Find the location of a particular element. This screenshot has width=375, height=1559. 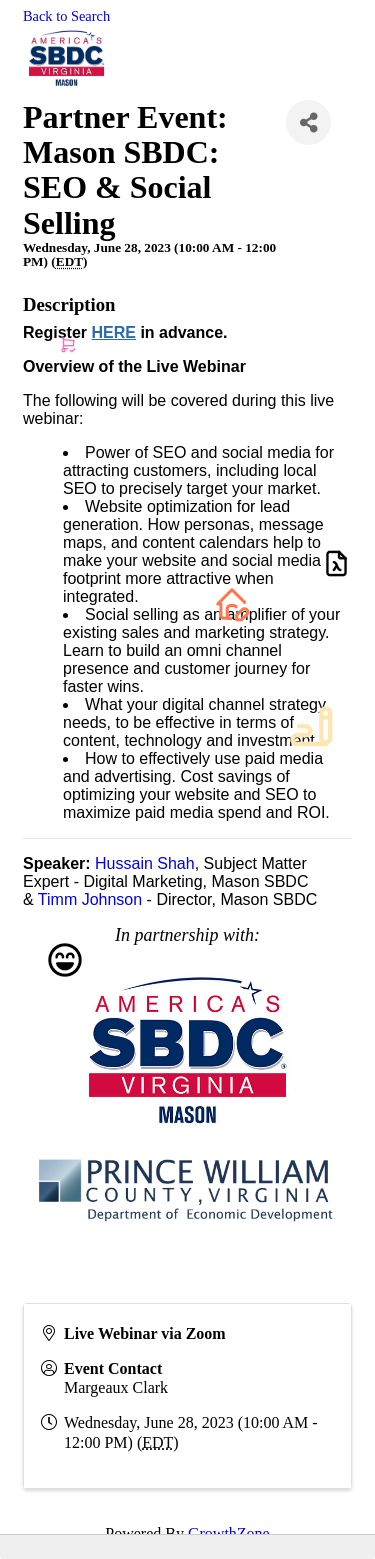

copy items to another cart is located at coordinates (68, 345).